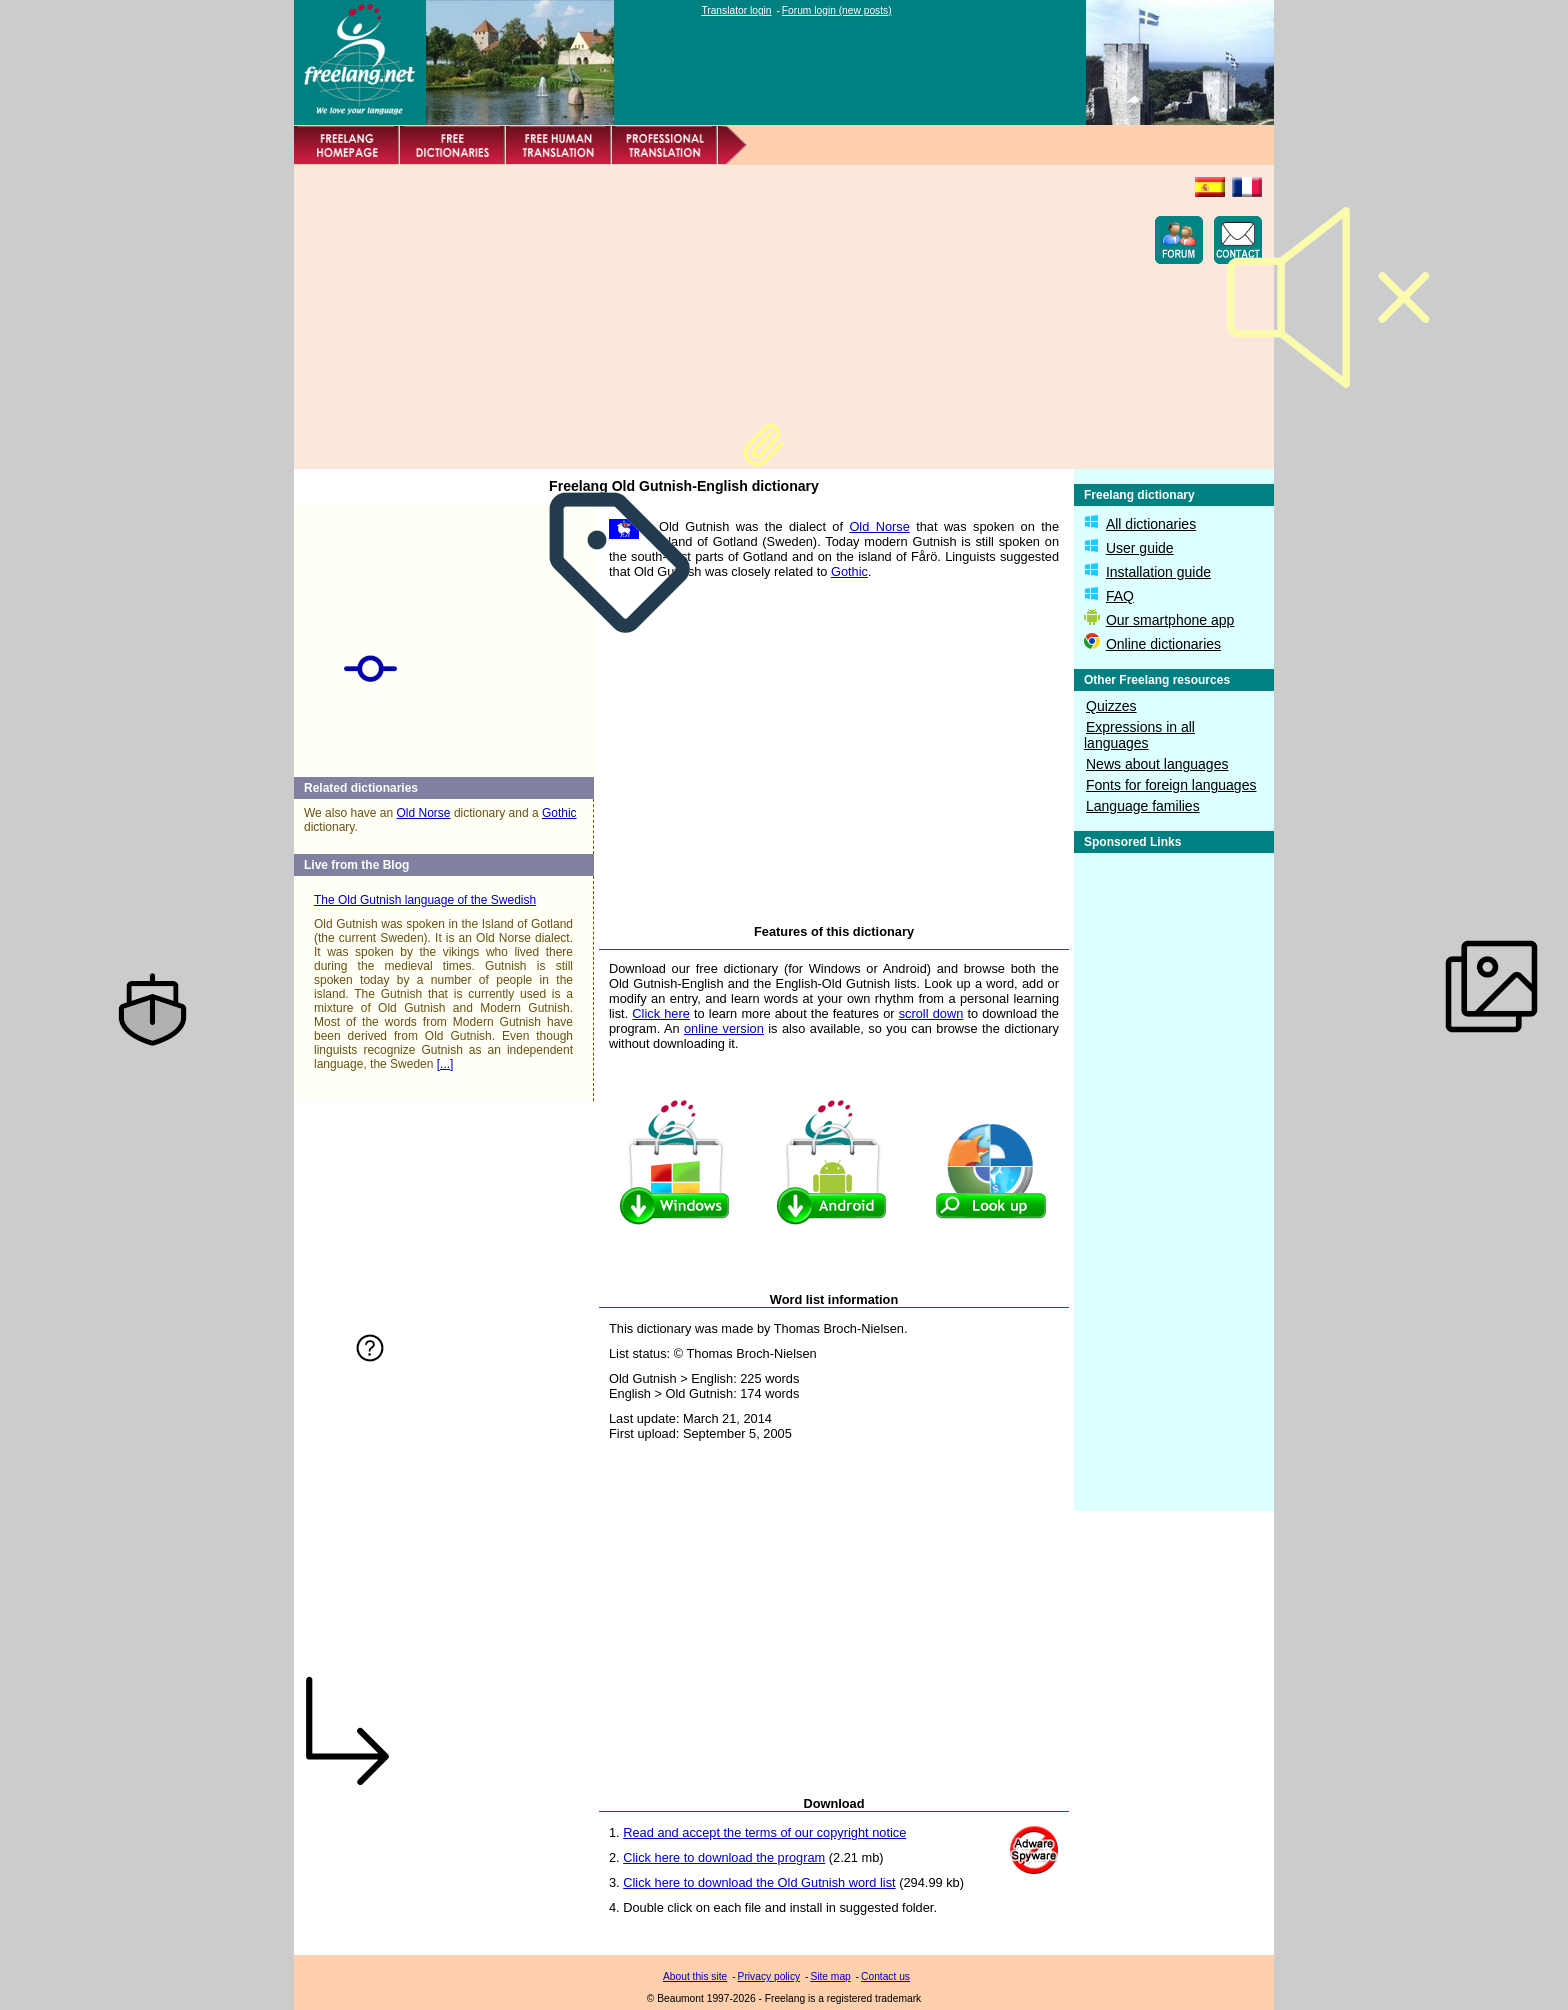 The image size is (1568, 2010). What do you see at coordinates (616, 559) in the screenshot?
I see `add or manage tags` at bounding box center [616, 559].